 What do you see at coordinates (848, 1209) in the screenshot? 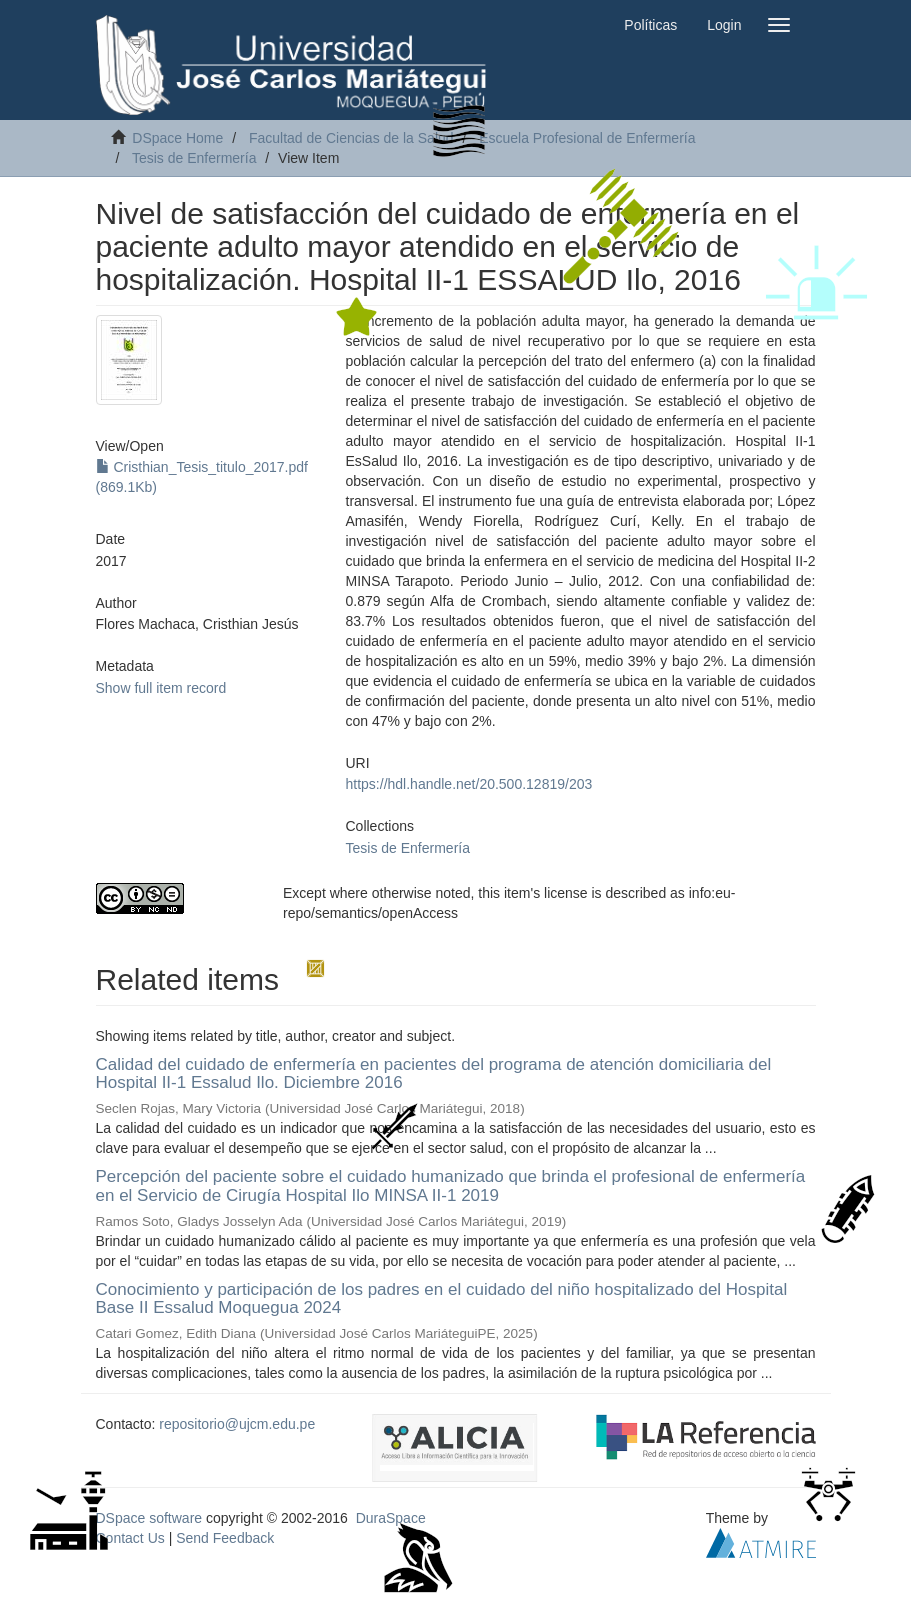
I see `equip arm armor or bracer item` at bounding box center [848, 1209].